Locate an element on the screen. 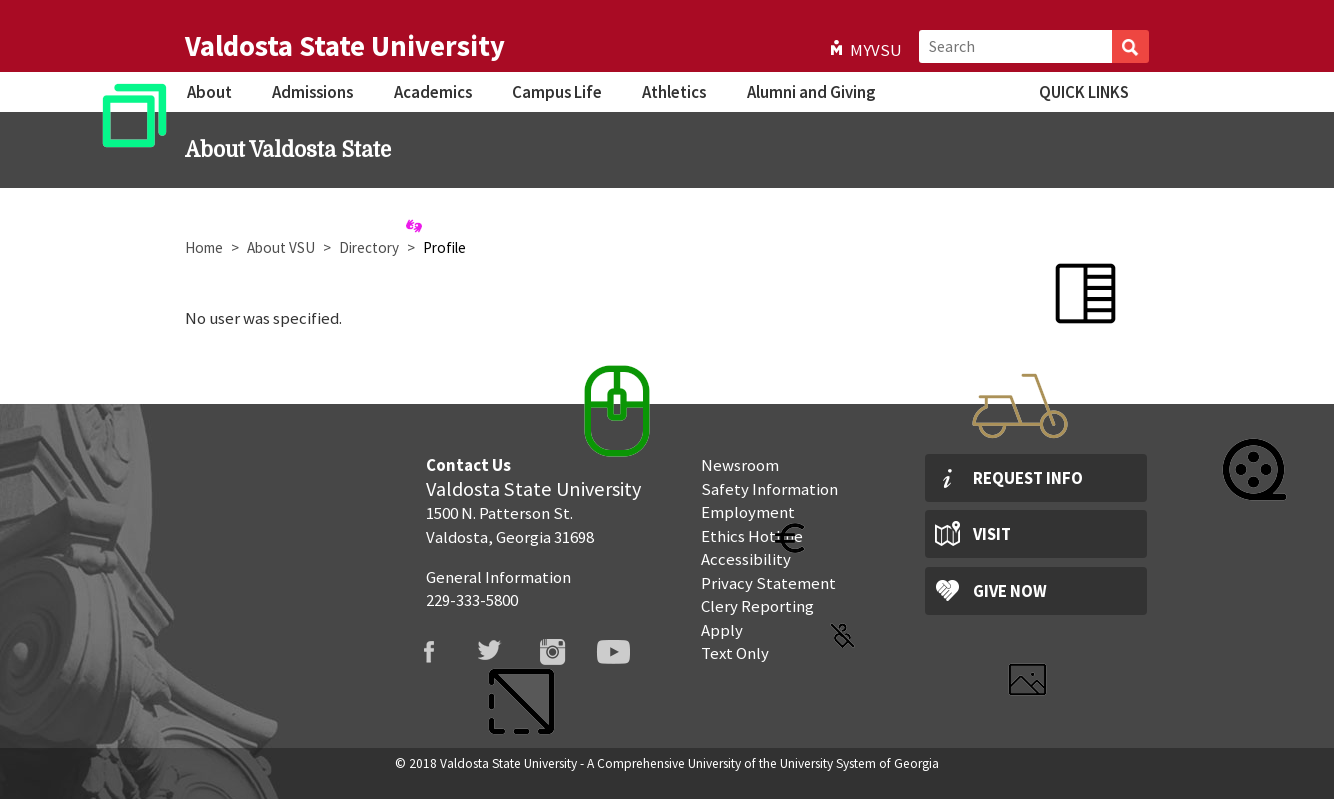  middle mouse button click action is located at coordinates (617, 411).